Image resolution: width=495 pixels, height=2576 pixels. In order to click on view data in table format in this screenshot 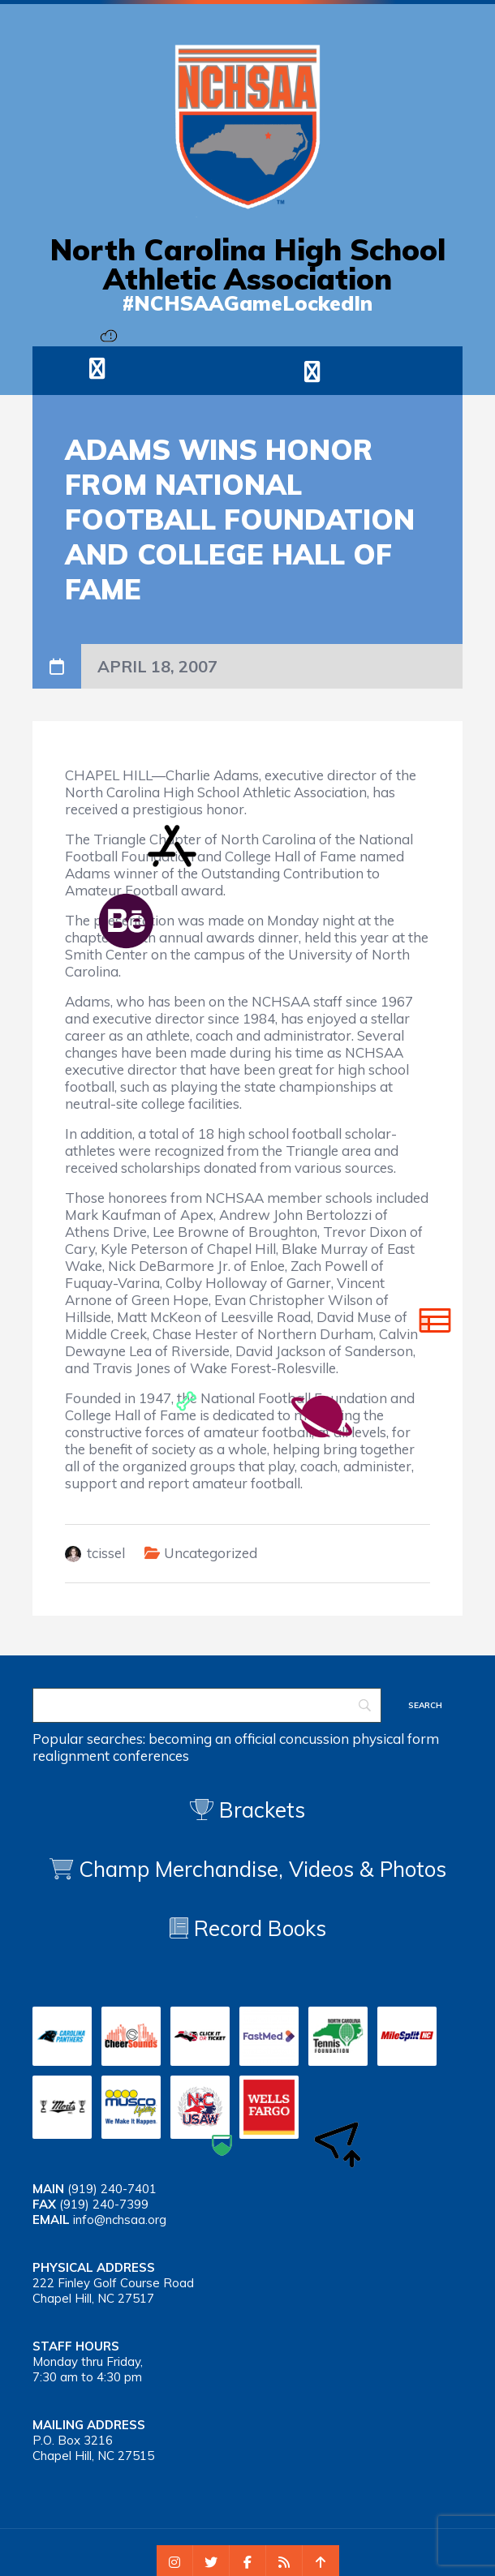, I will do `click(435, 1320)`.